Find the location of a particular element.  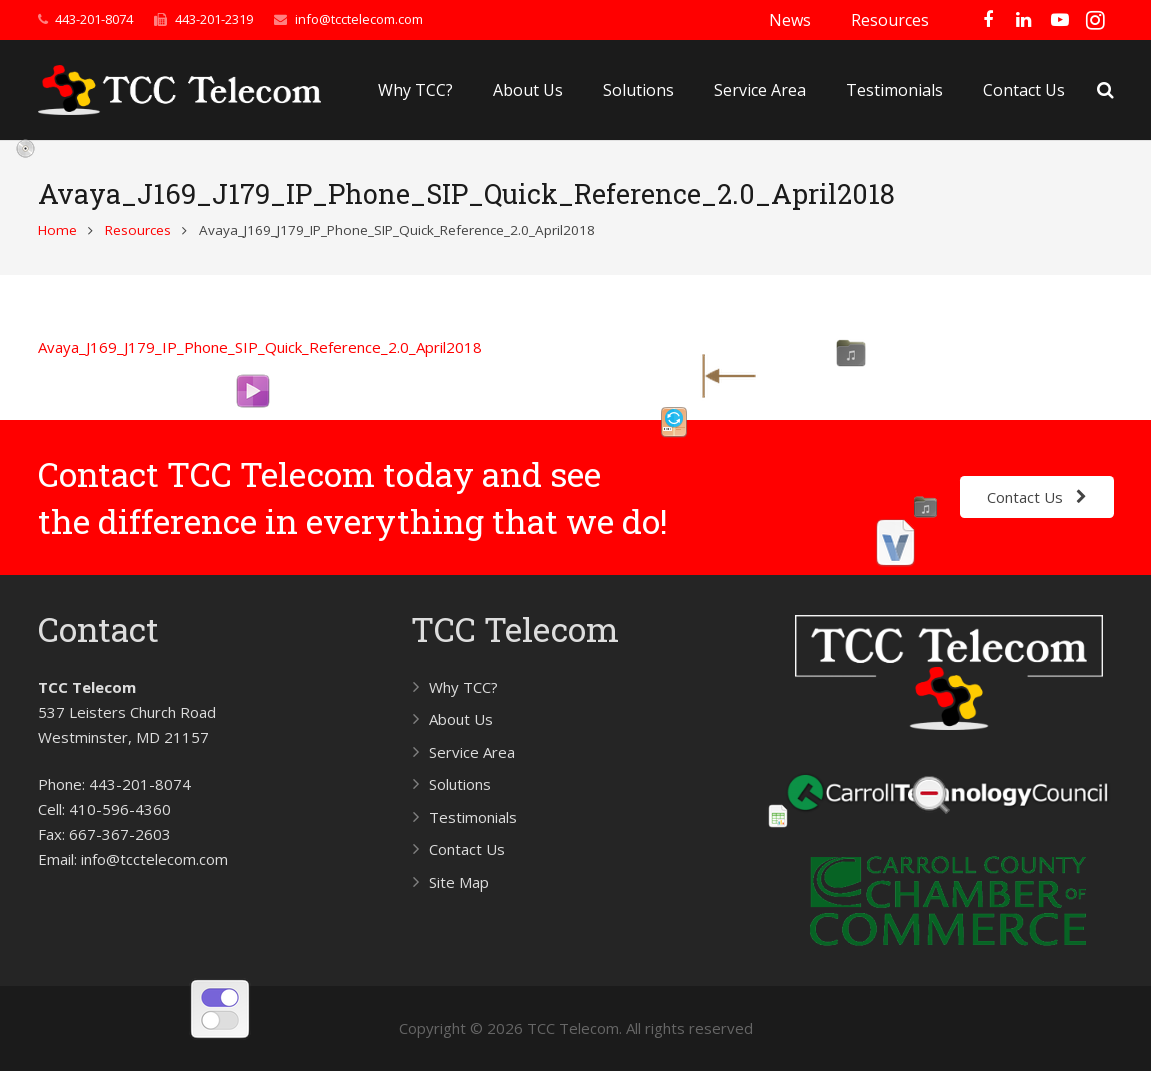

system package updates available is located at coordinates (674, 422).